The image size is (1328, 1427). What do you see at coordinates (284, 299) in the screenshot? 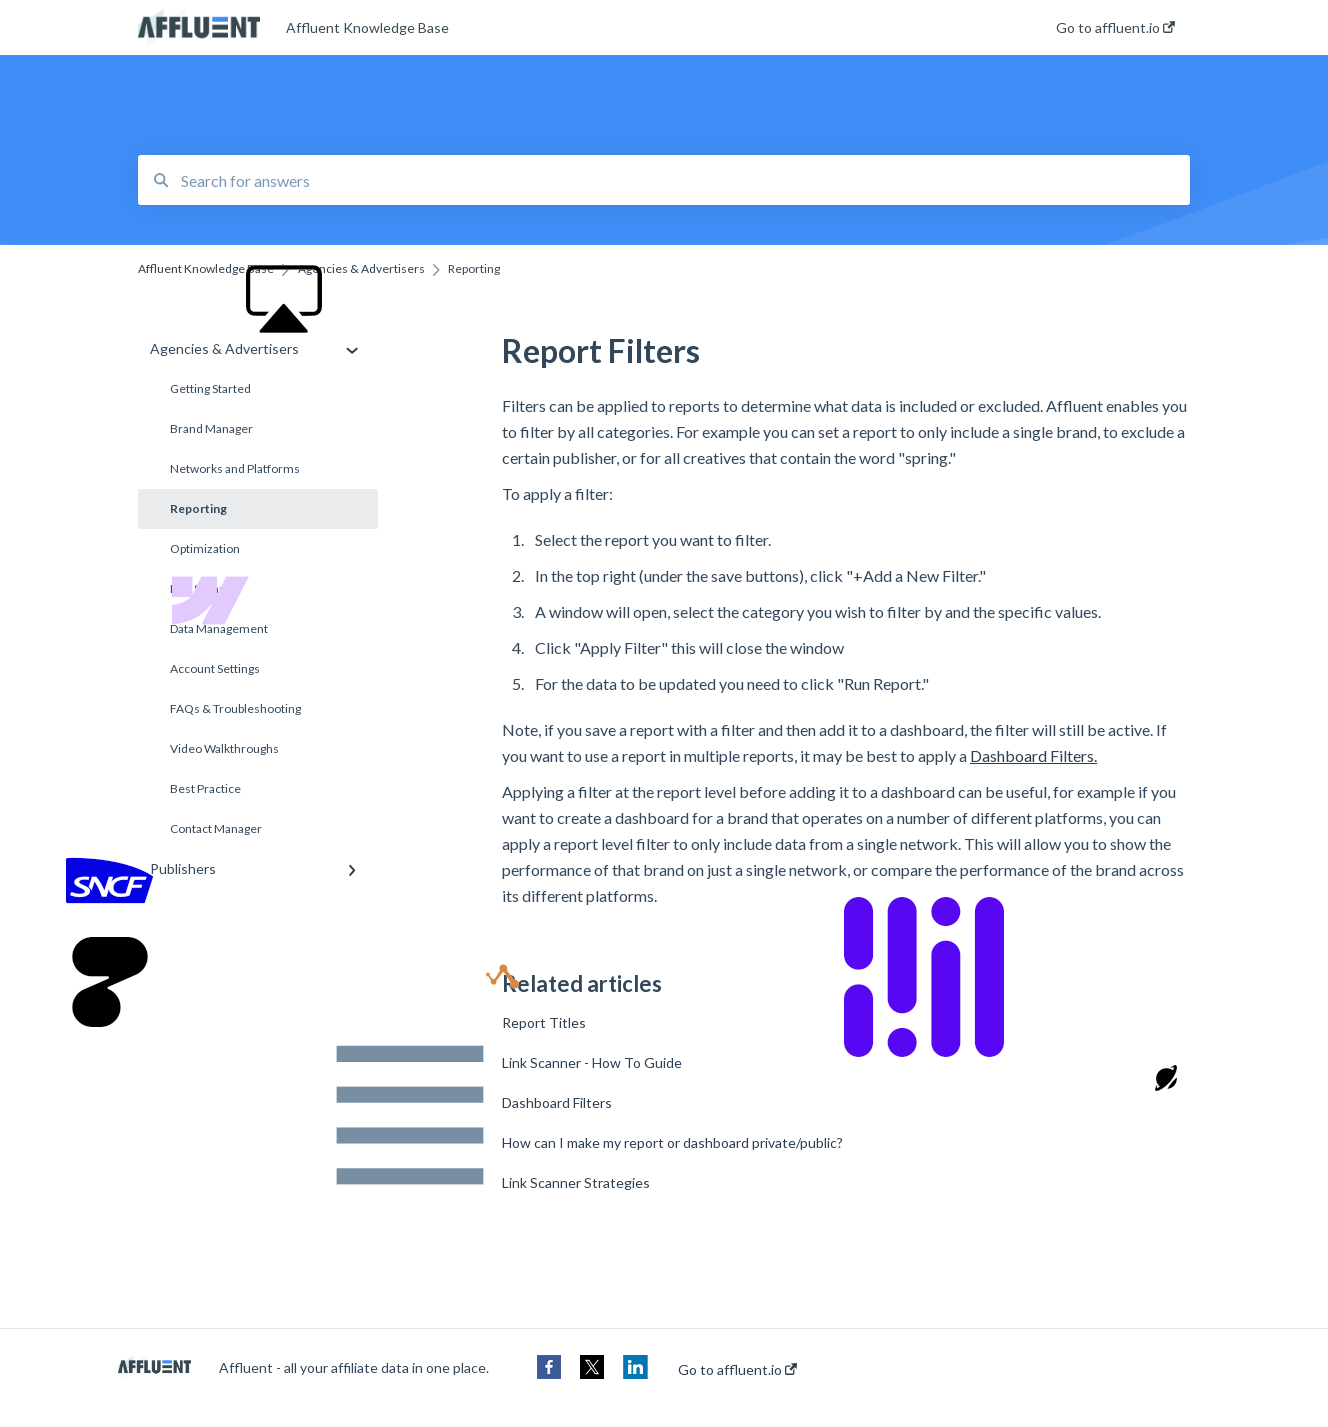
I see `stream video content to an Apple TV or compatible device` at bounding box center [284, 299].